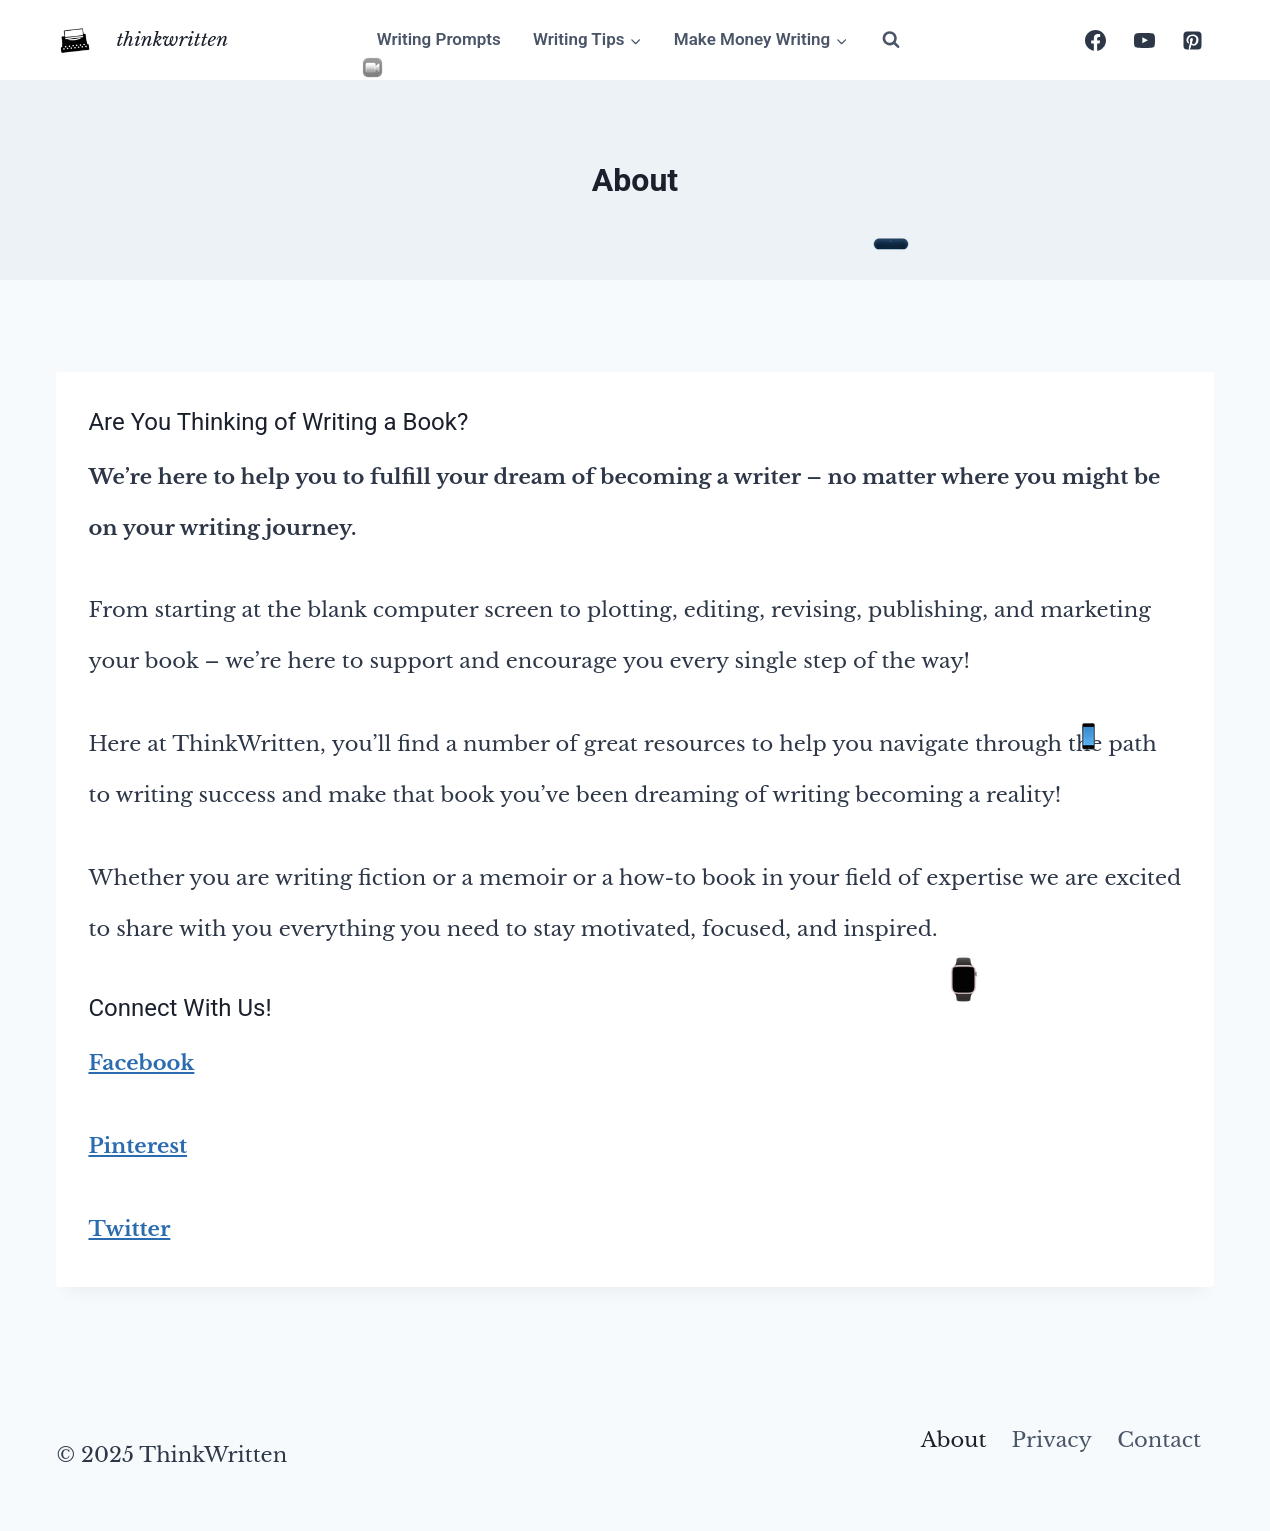 This screenshot has width=1270, height=1531. What do you see at coordinates (372, 67) in the screenshot?
I see `open FaceTime to start a video call` at bounding box center [372, 67].